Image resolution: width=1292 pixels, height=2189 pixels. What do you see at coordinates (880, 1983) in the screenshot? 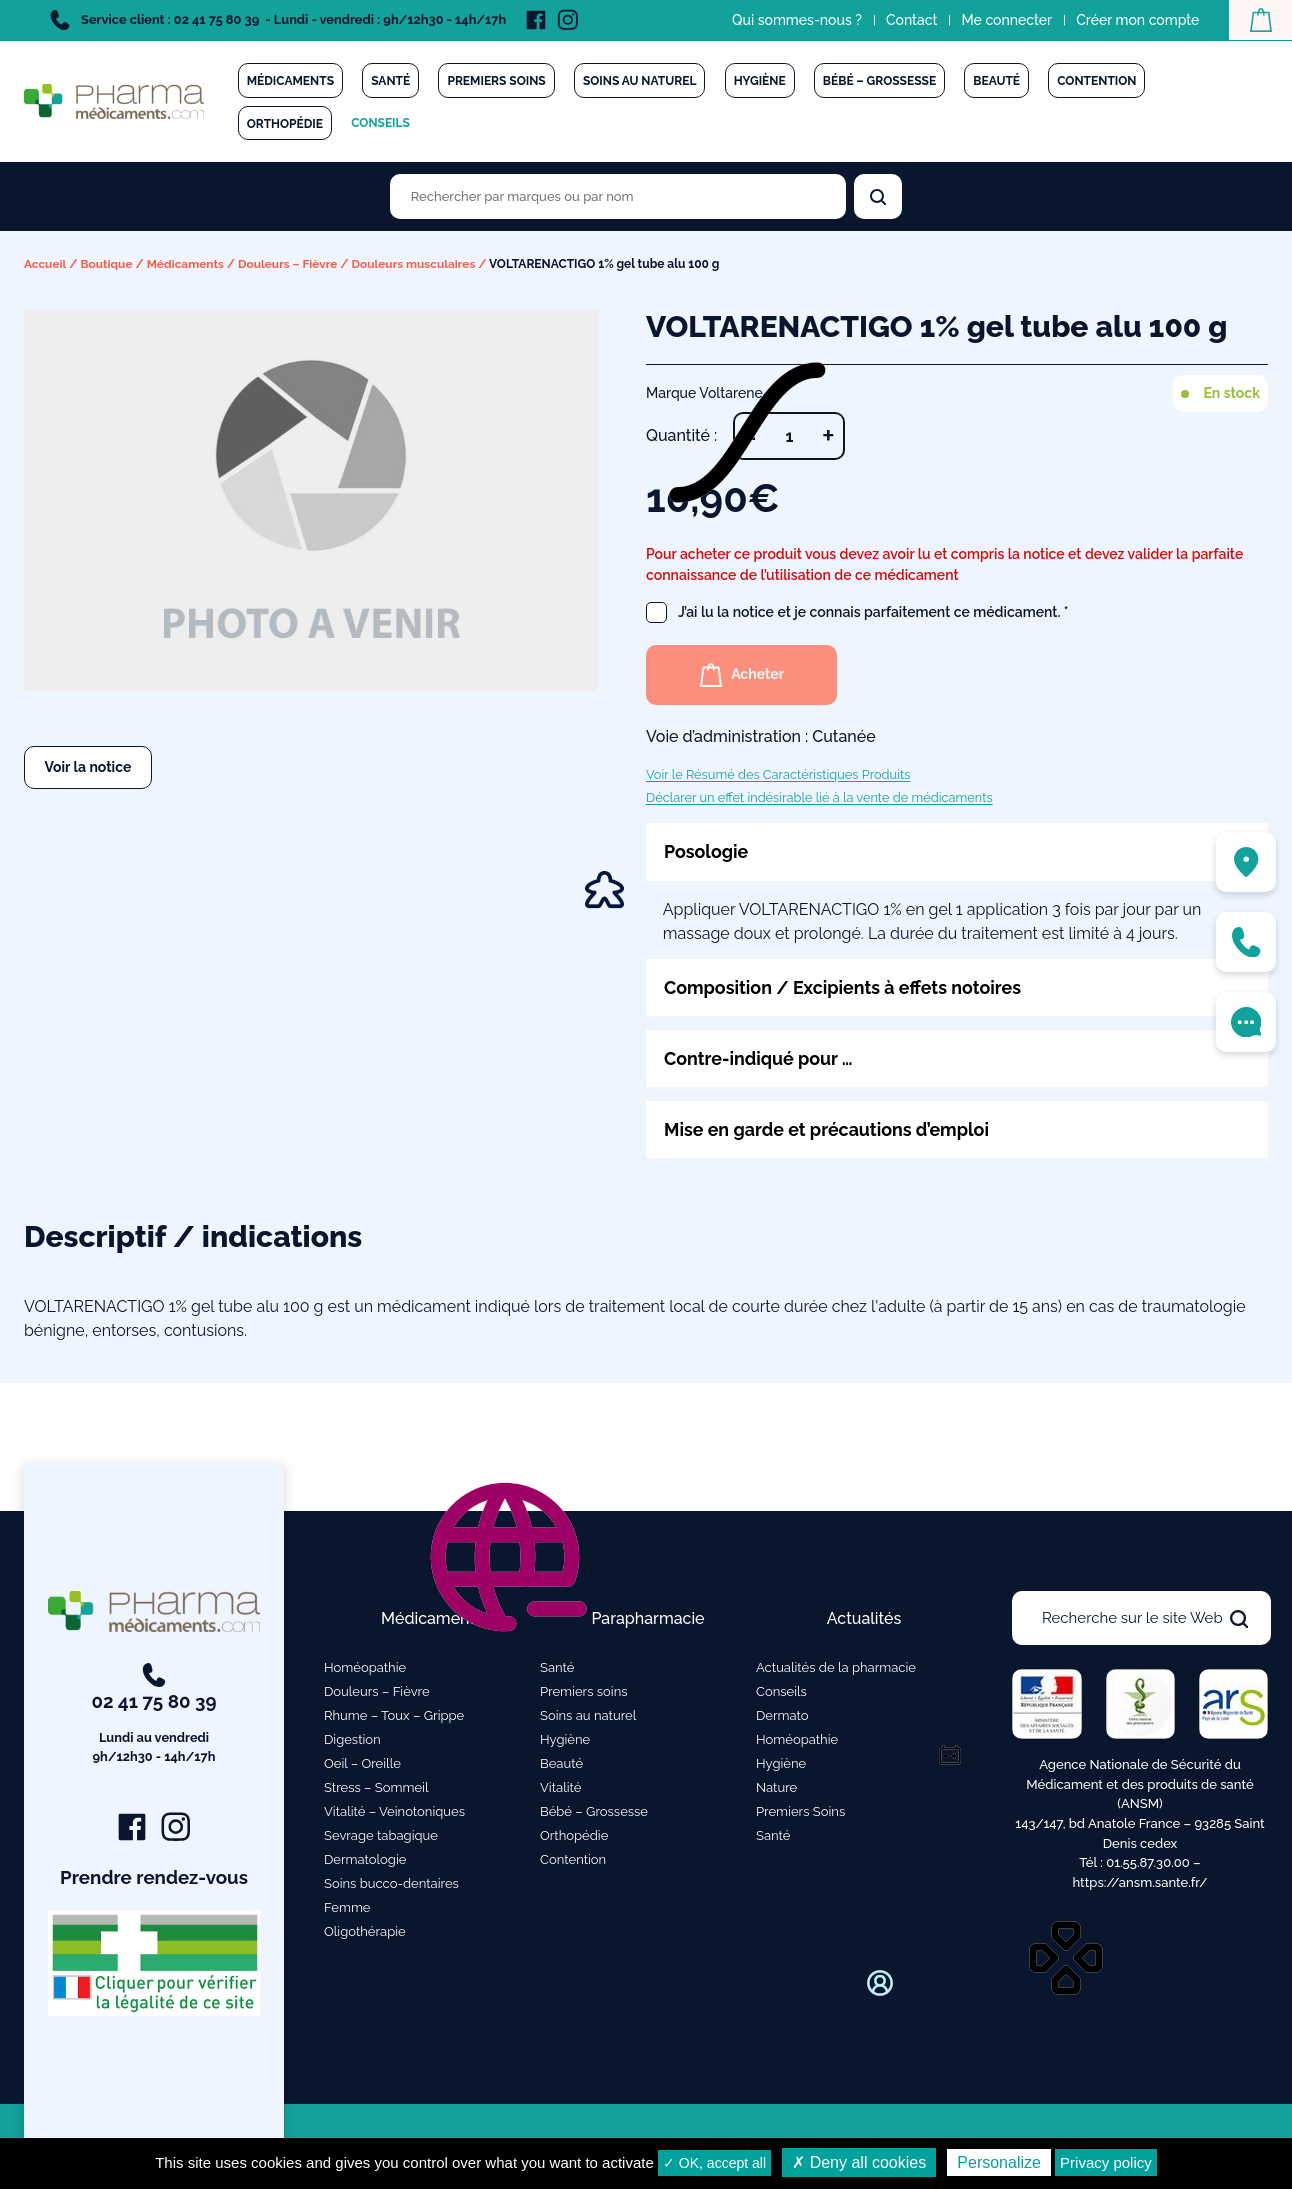
I see `view your profile` at bounding box center [880, 1983].